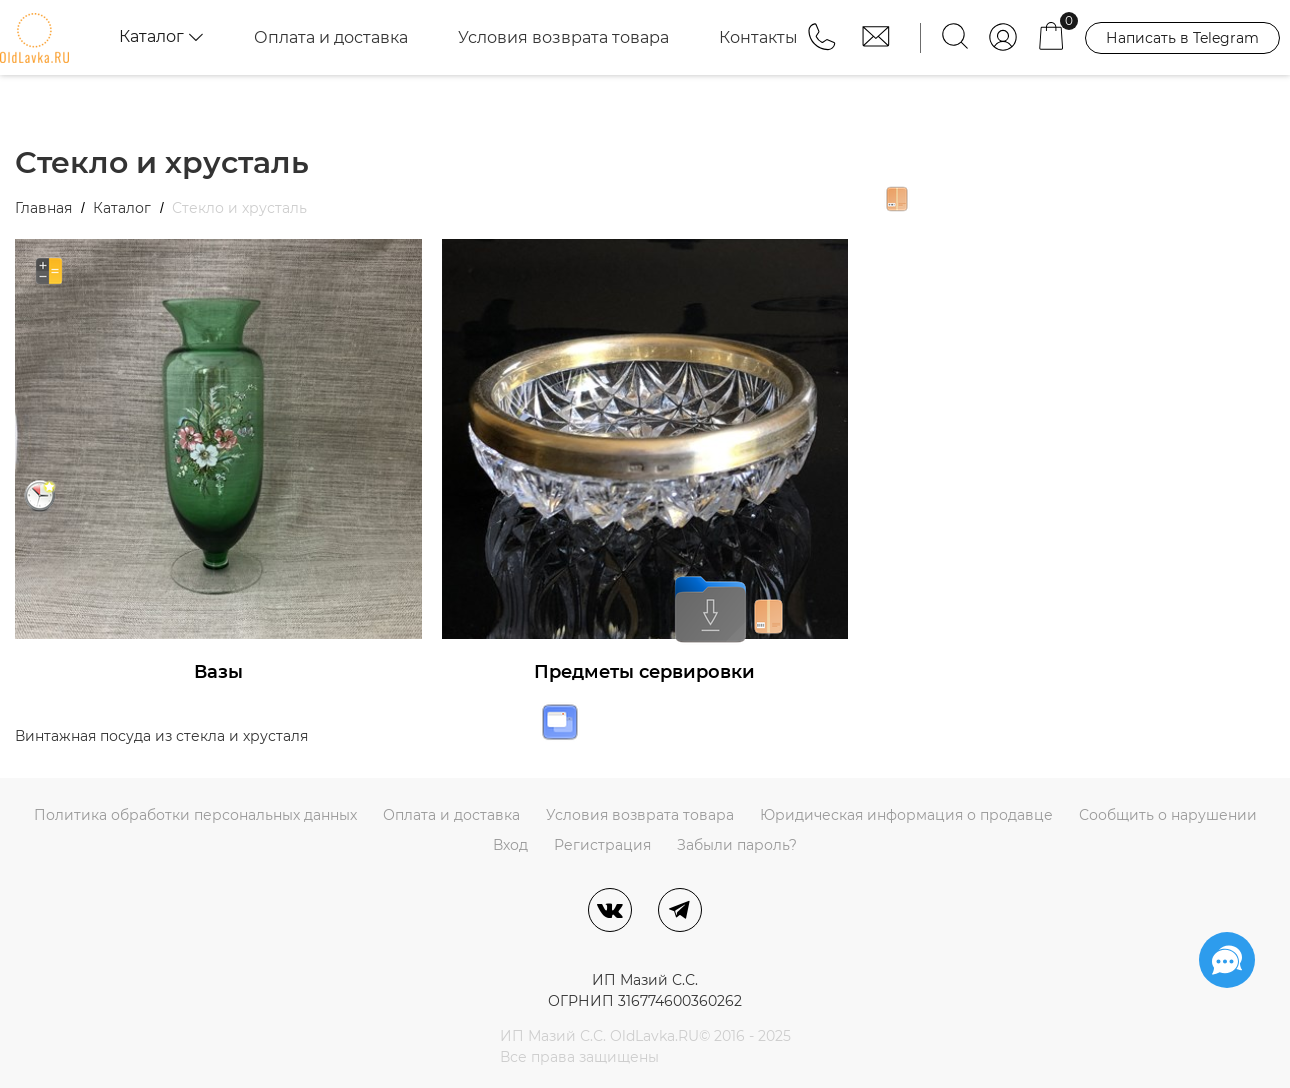  I want to click on a compressed archive or package file, so click(897, 199).